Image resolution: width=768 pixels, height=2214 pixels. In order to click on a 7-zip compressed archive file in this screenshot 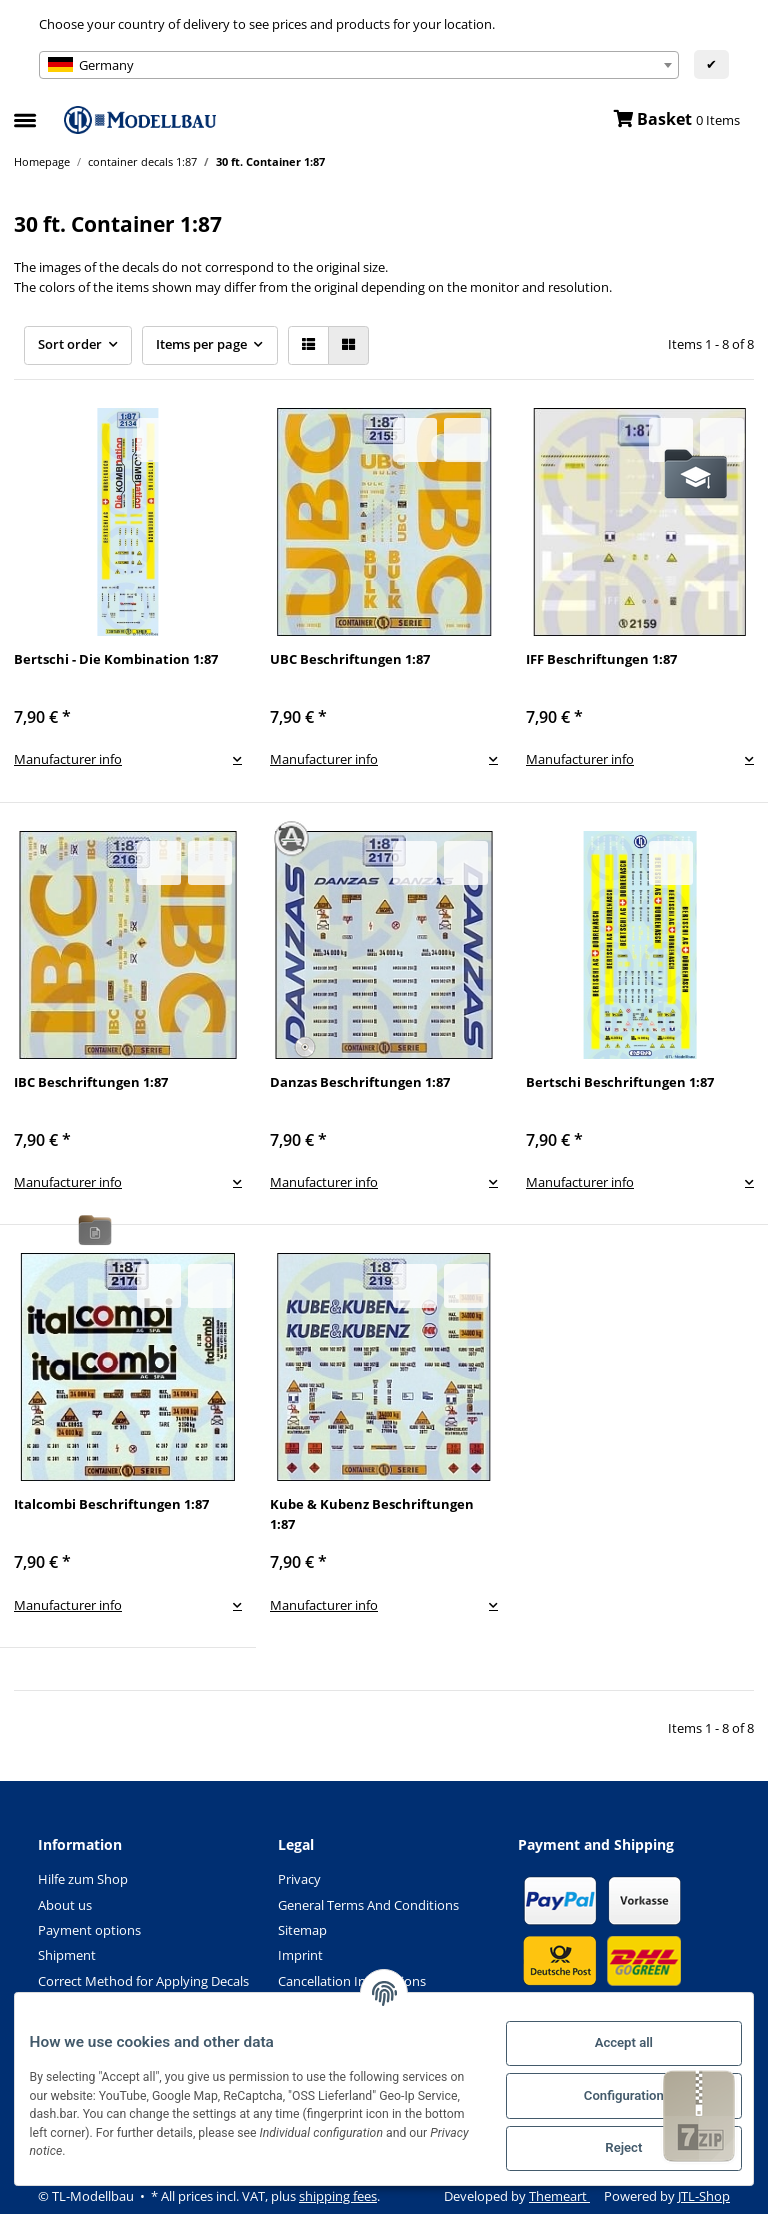, I will do `click(699, 2116)`.